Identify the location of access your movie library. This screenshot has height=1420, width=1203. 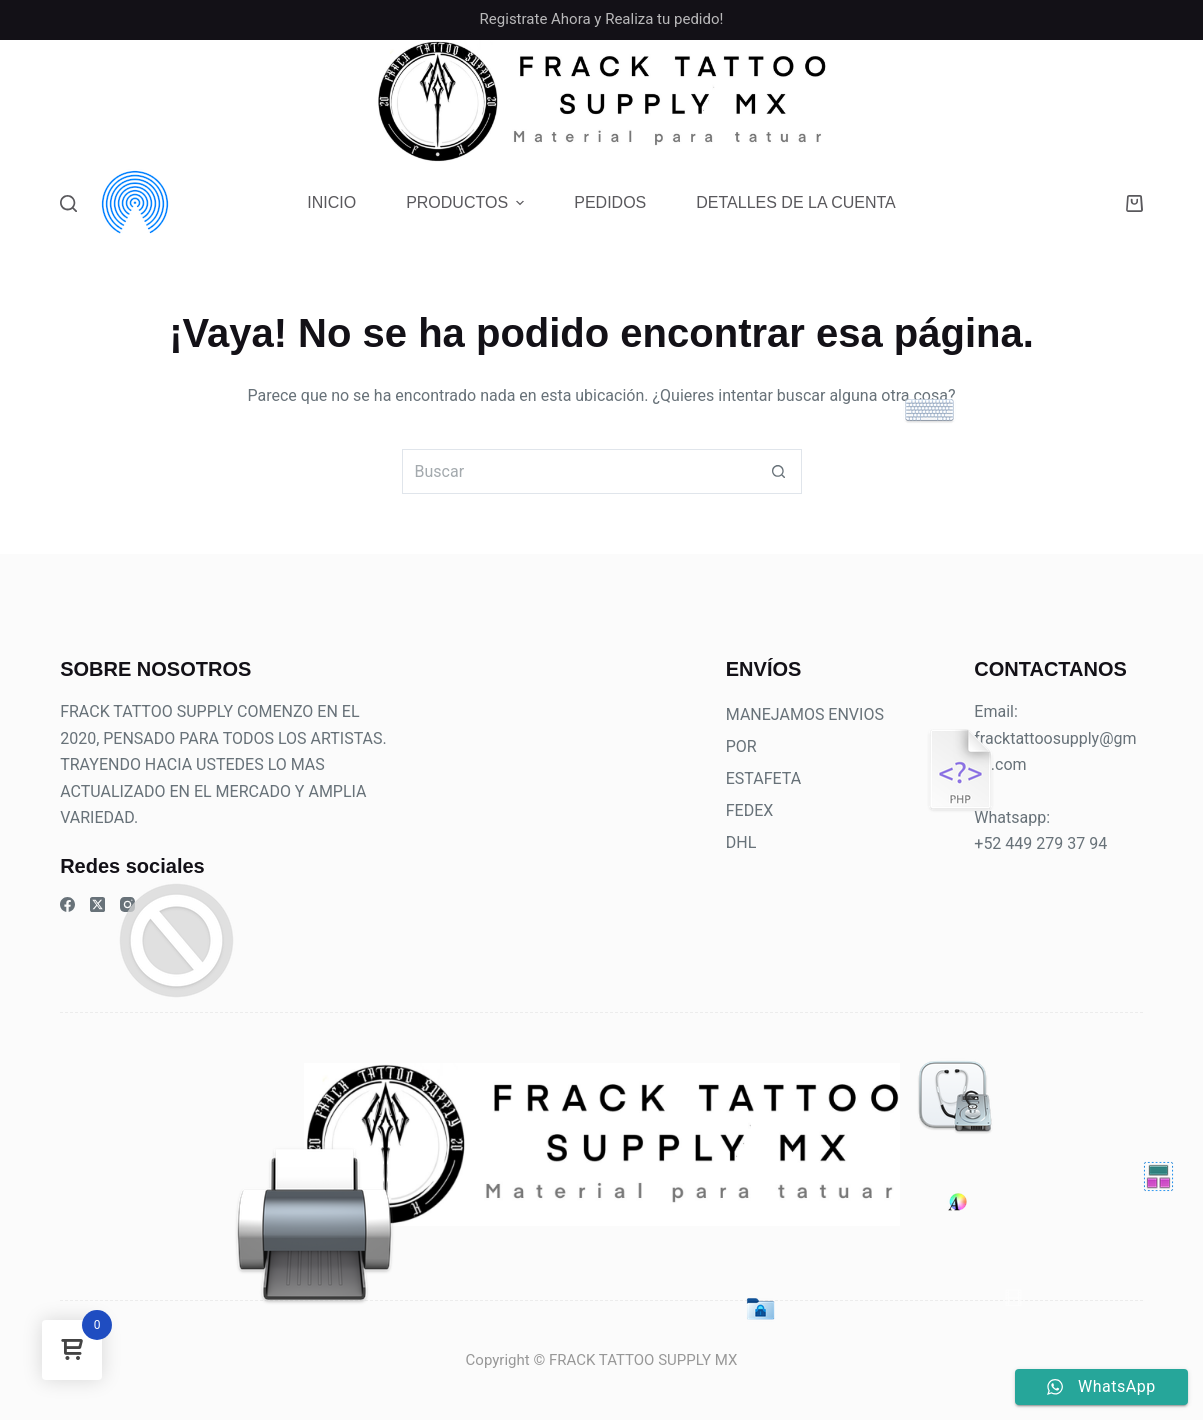
(1013, 1297).